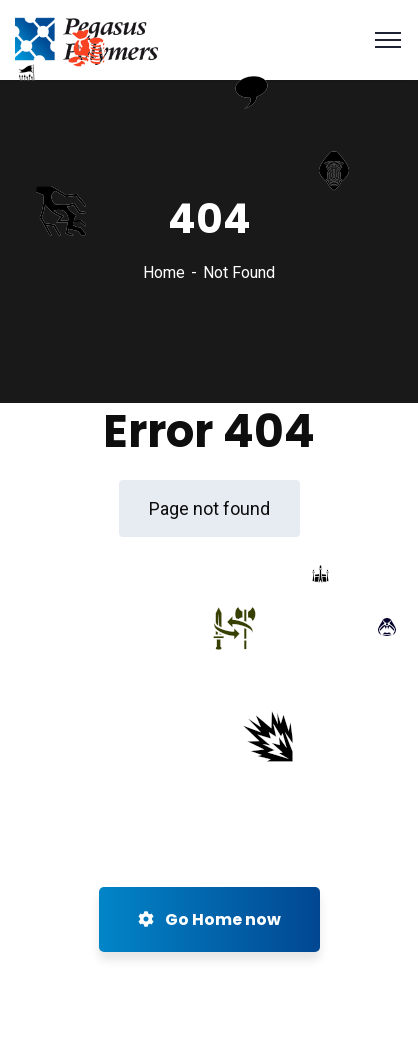 The width and height of the screenshot is (418, 1053). Describe the element at coordinates (320, 573) in the screenshot. I see `access the castle or fortress location` at that location.